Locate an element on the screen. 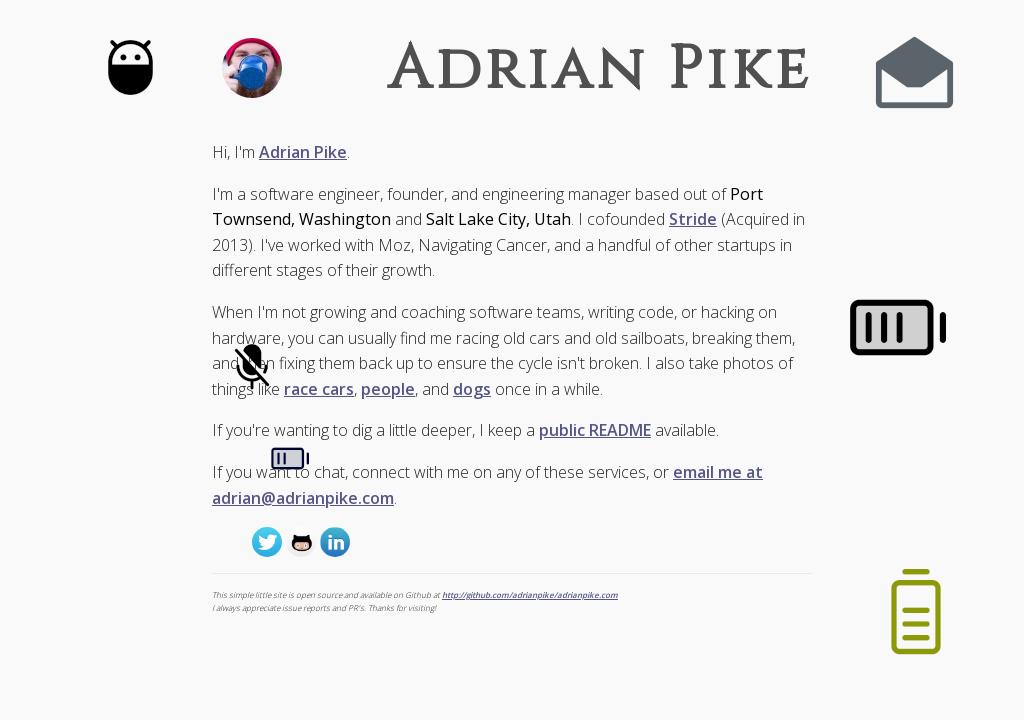 Image resolution: width=1024 pixels, height=720 pixels. indicates high battery level is located at coordinates (896, 327).